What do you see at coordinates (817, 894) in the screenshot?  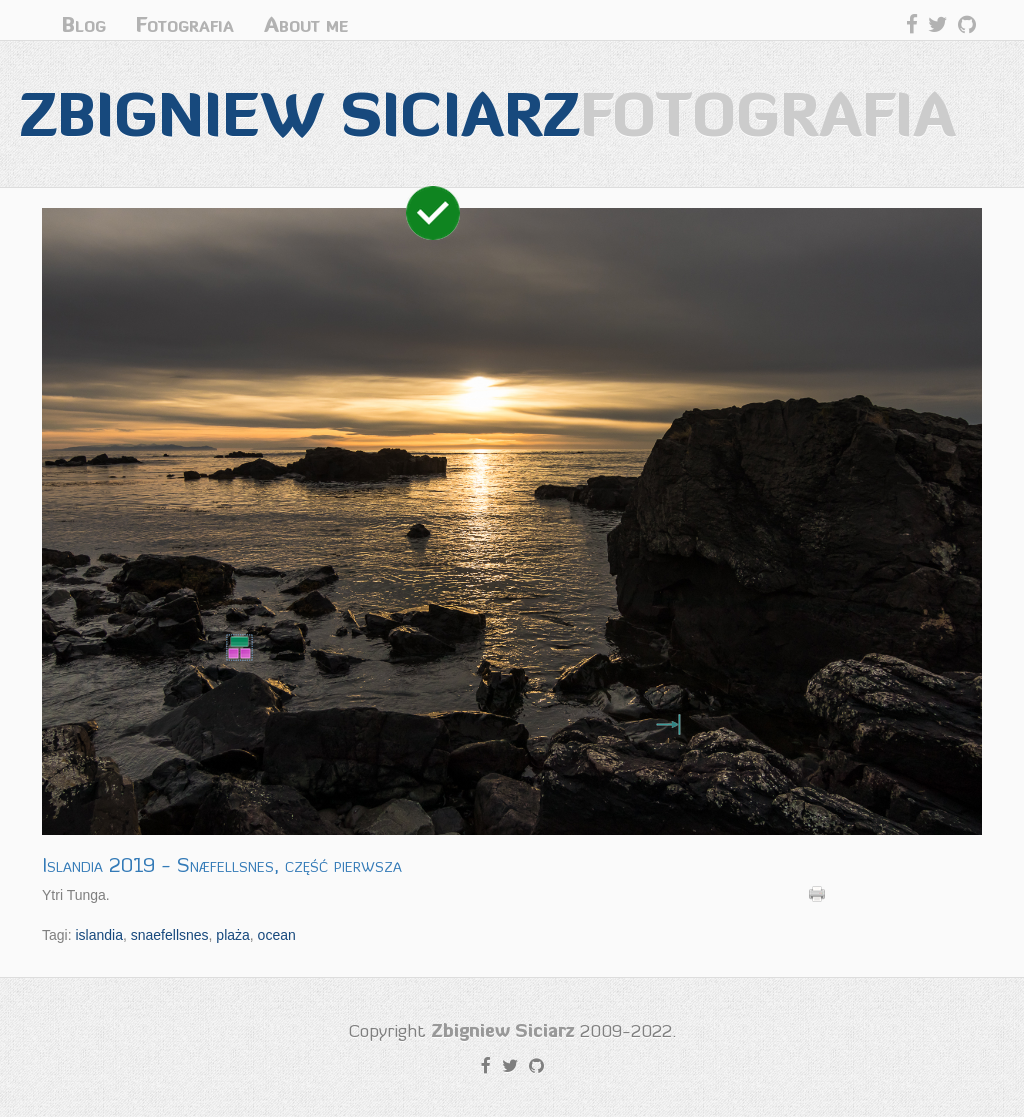 I see `print the current file or document` at bounding box center [817, 894].